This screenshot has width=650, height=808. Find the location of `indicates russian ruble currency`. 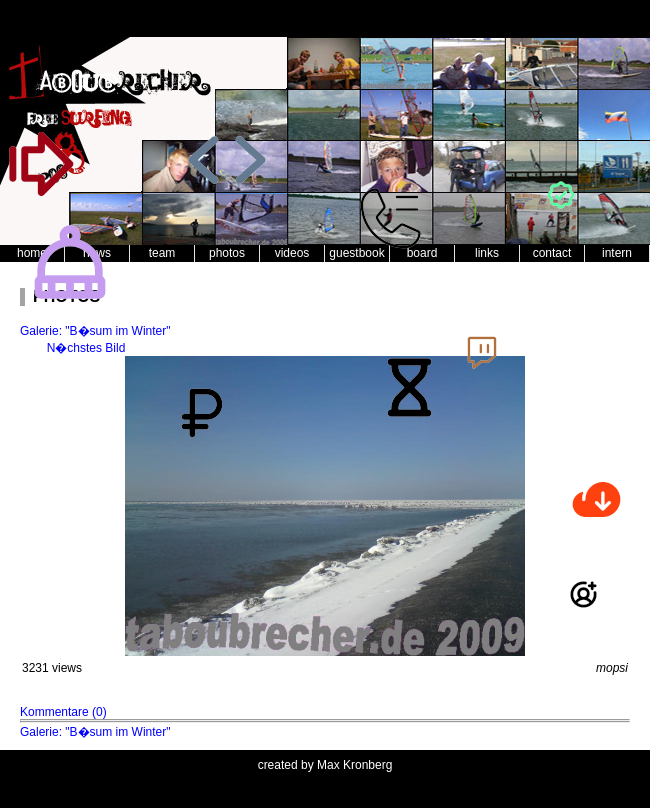

indicates russian ruble currency is located at coordinates (202, 413).